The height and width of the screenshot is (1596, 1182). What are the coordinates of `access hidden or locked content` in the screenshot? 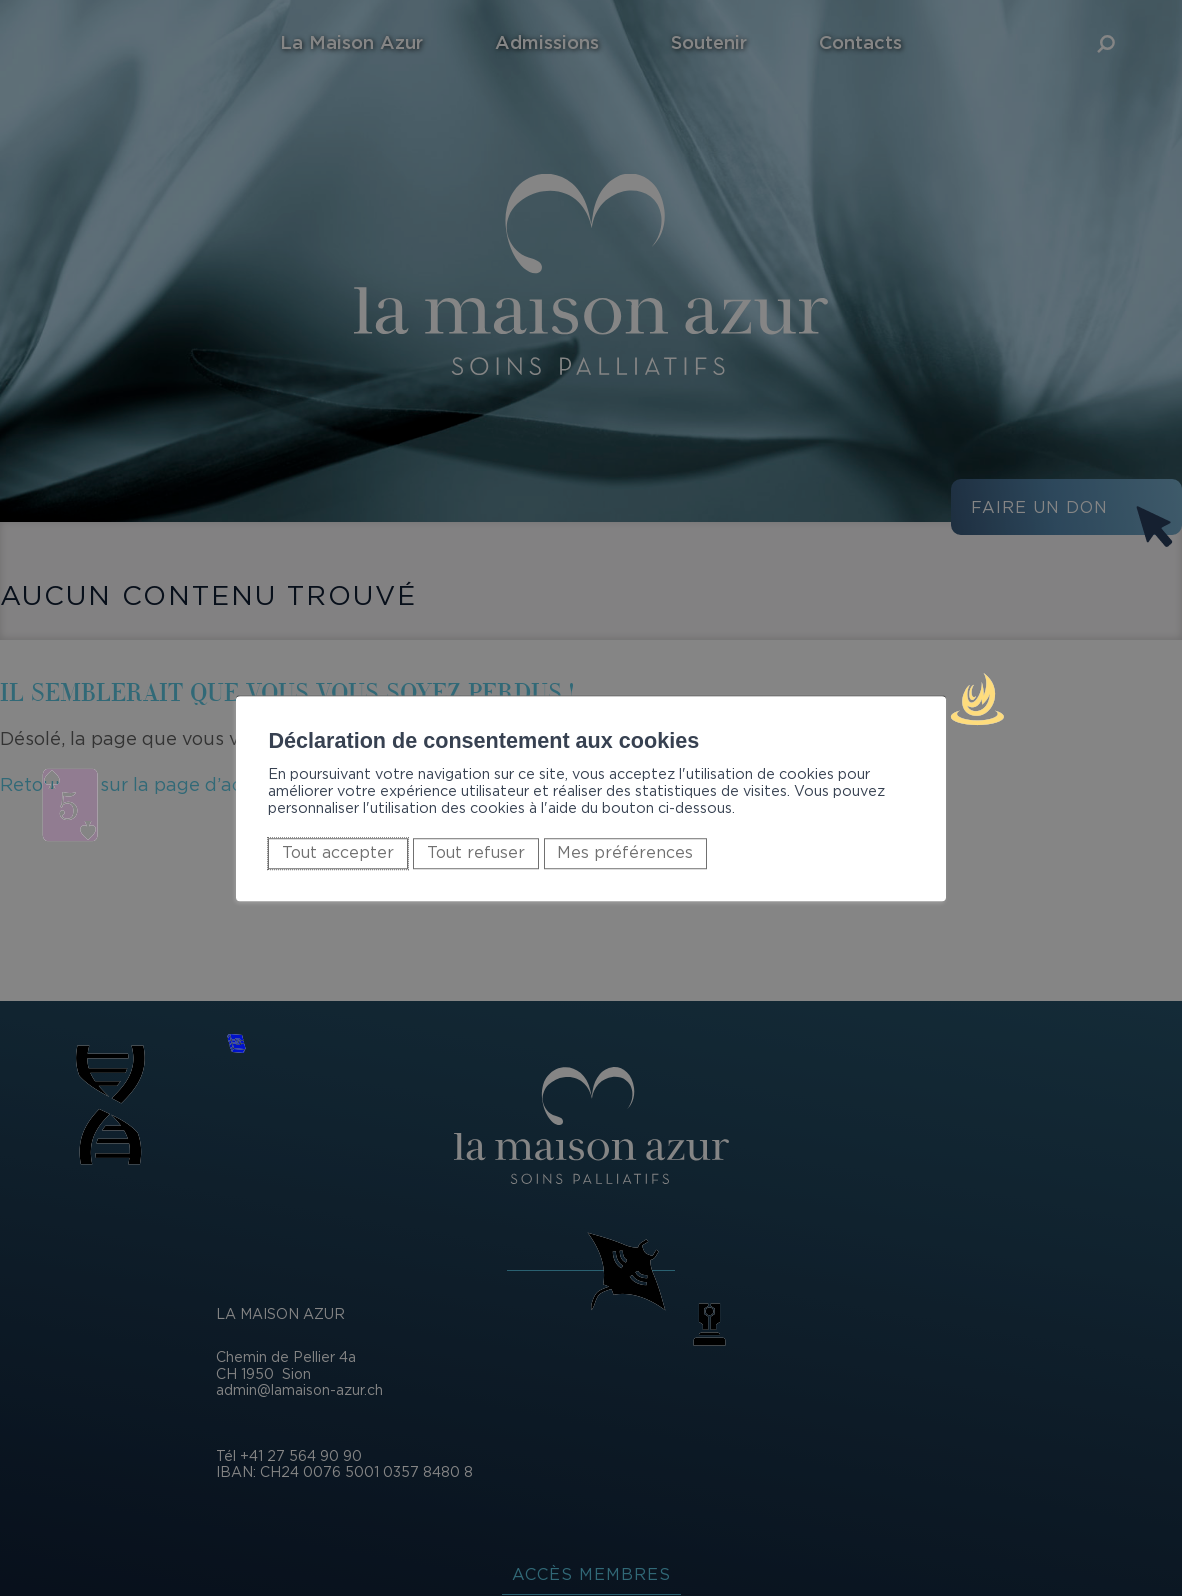 It's located at (236, 1043).